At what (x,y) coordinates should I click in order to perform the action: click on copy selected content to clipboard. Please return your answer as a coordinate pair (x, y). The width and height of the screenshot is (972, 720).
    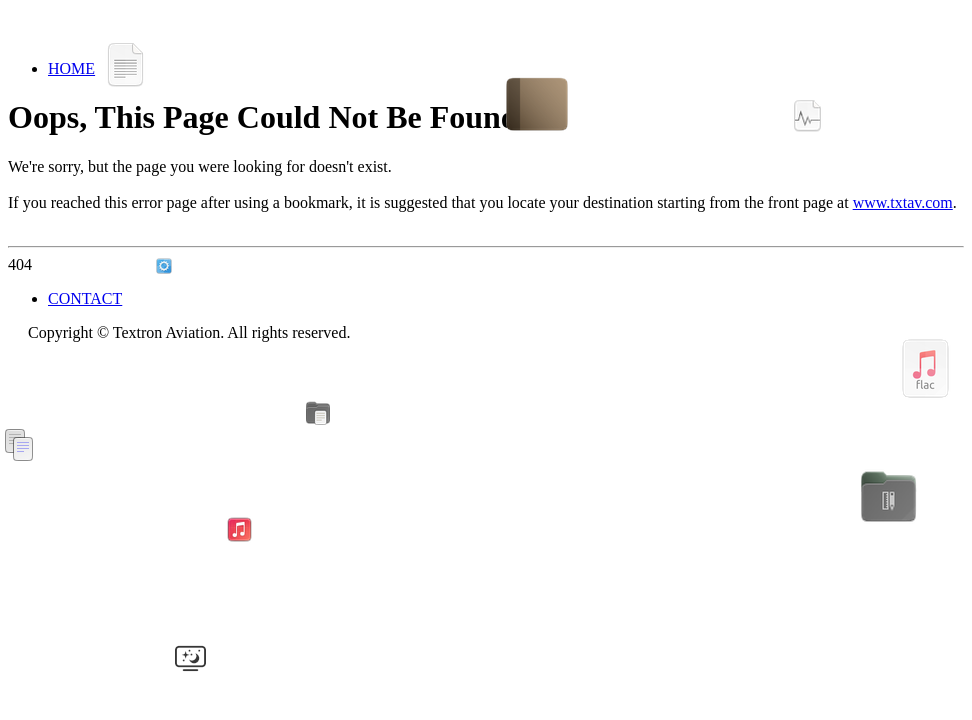
    Looking at the image, I should click on (19, 445).